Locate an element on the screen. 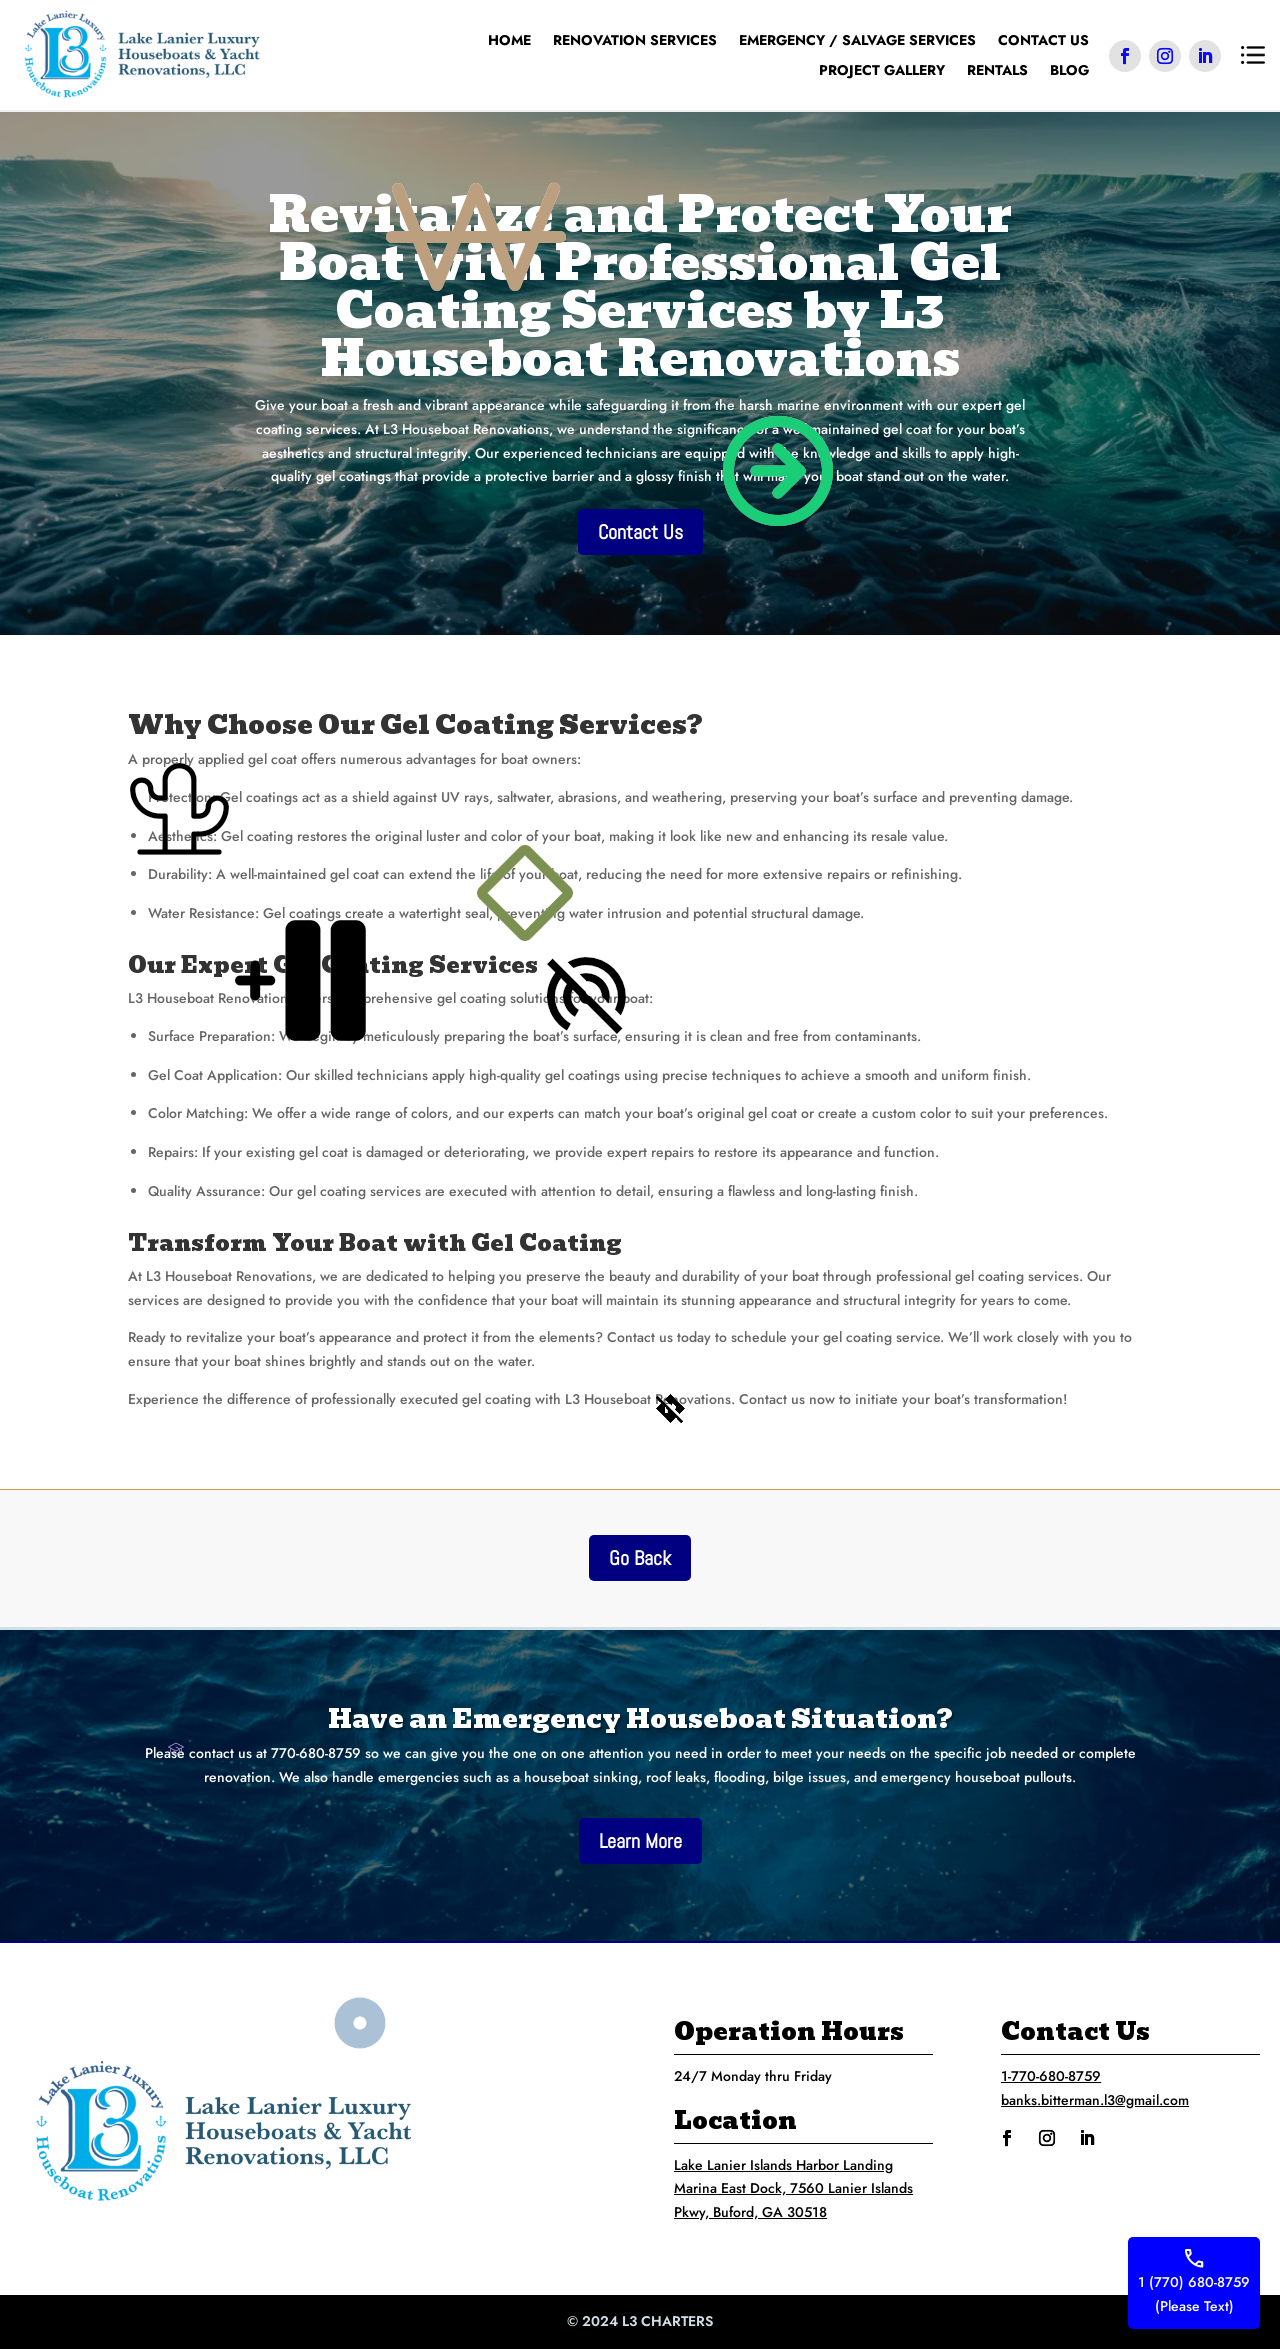 This screenshot has width=1280, height=2349. indicates desert or arid climate setting is located at coordinates (179, 812).